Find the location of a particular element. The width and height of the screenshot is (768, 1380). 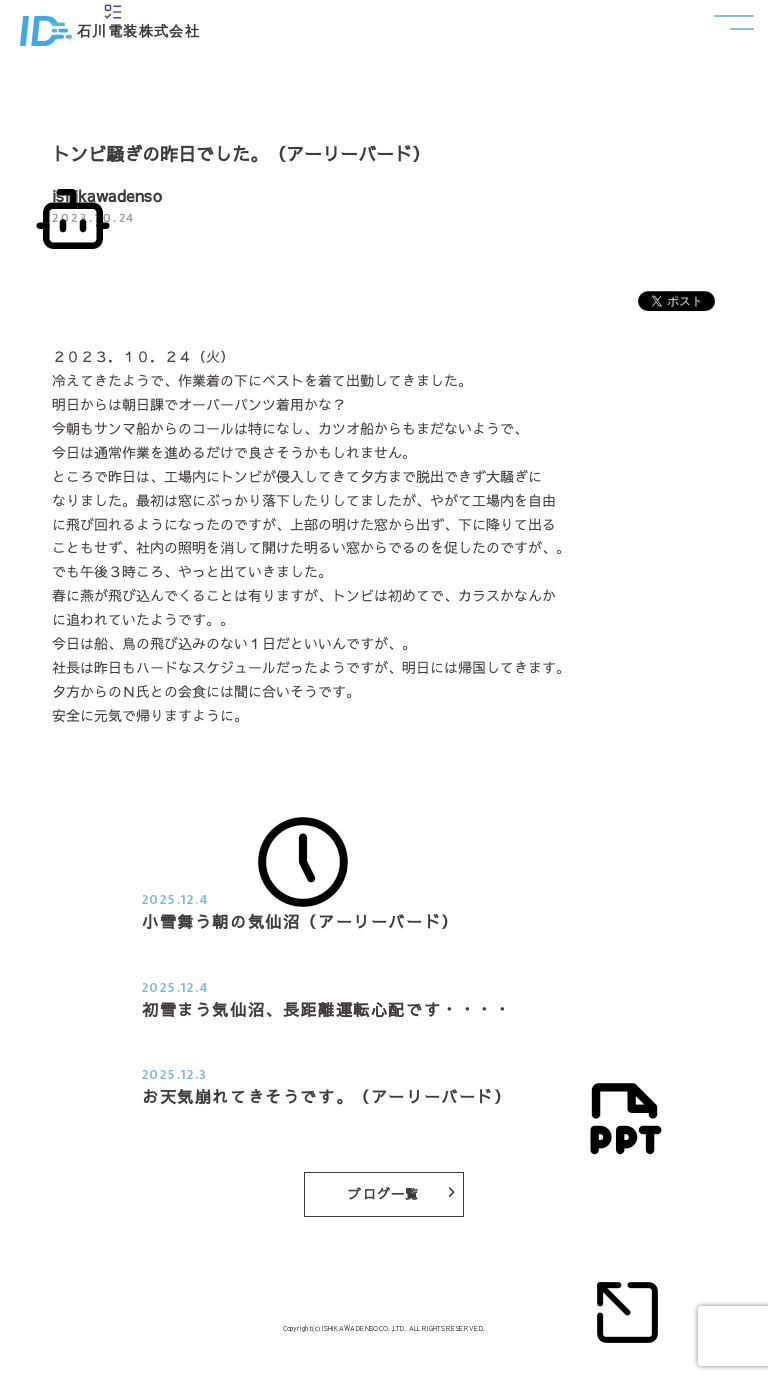

access chatbot or AI assistant is located at coordinates (73, 219).